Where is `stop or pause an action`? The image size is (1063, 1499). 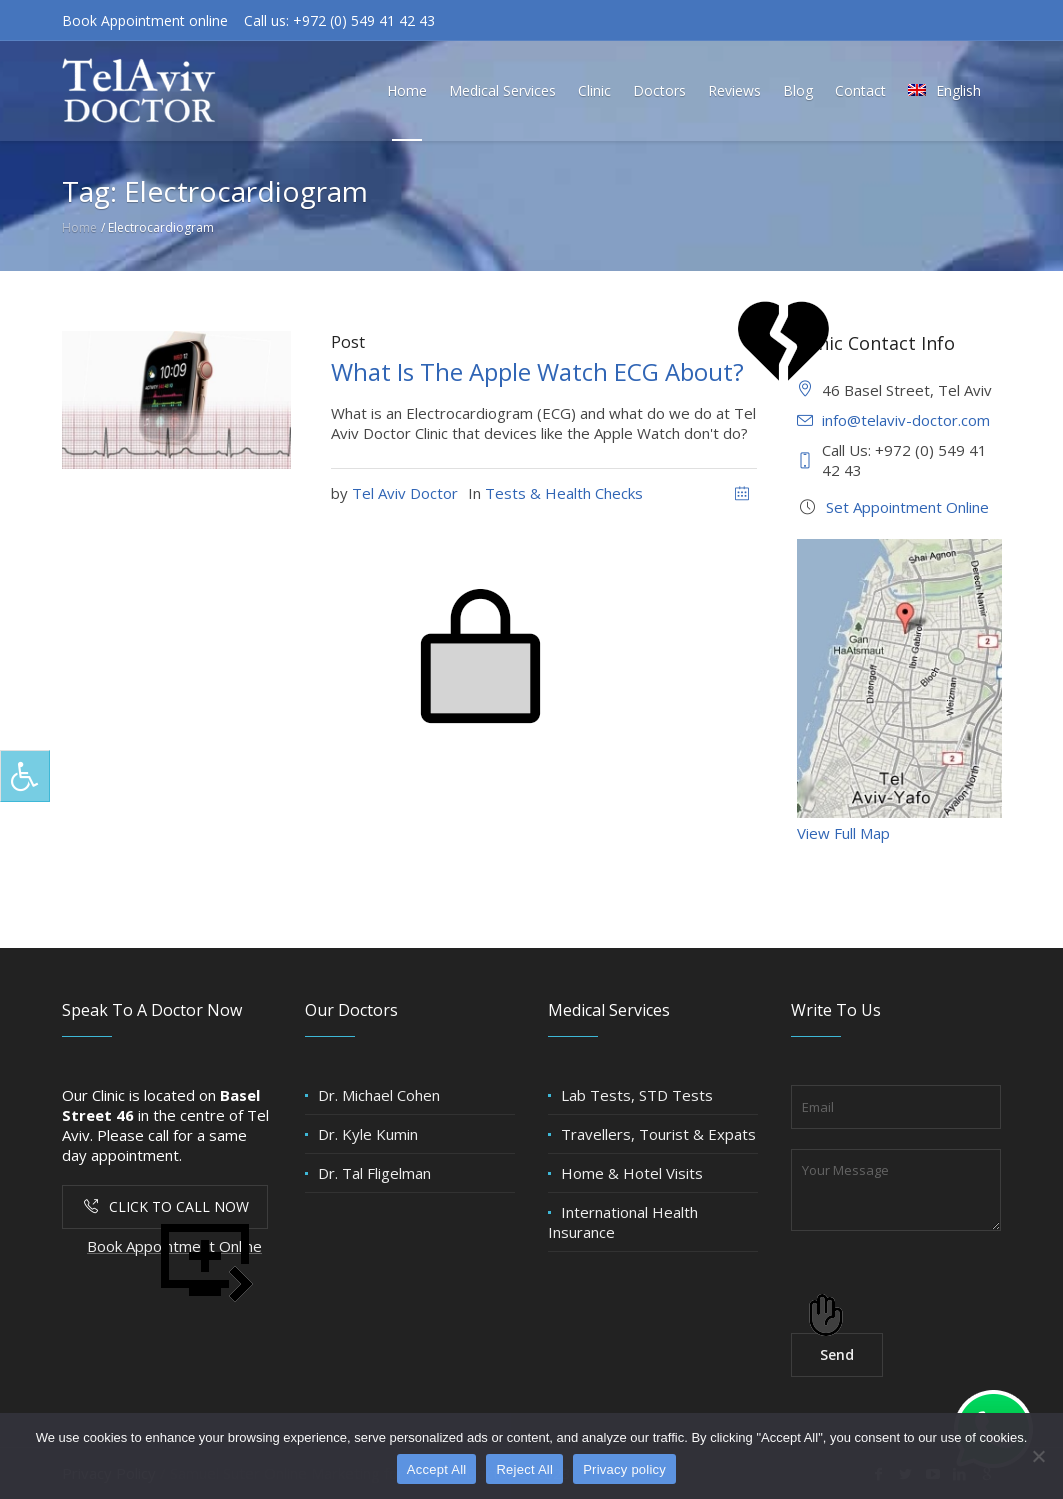 stop or pause an action is located at coordinates (826, 1315).